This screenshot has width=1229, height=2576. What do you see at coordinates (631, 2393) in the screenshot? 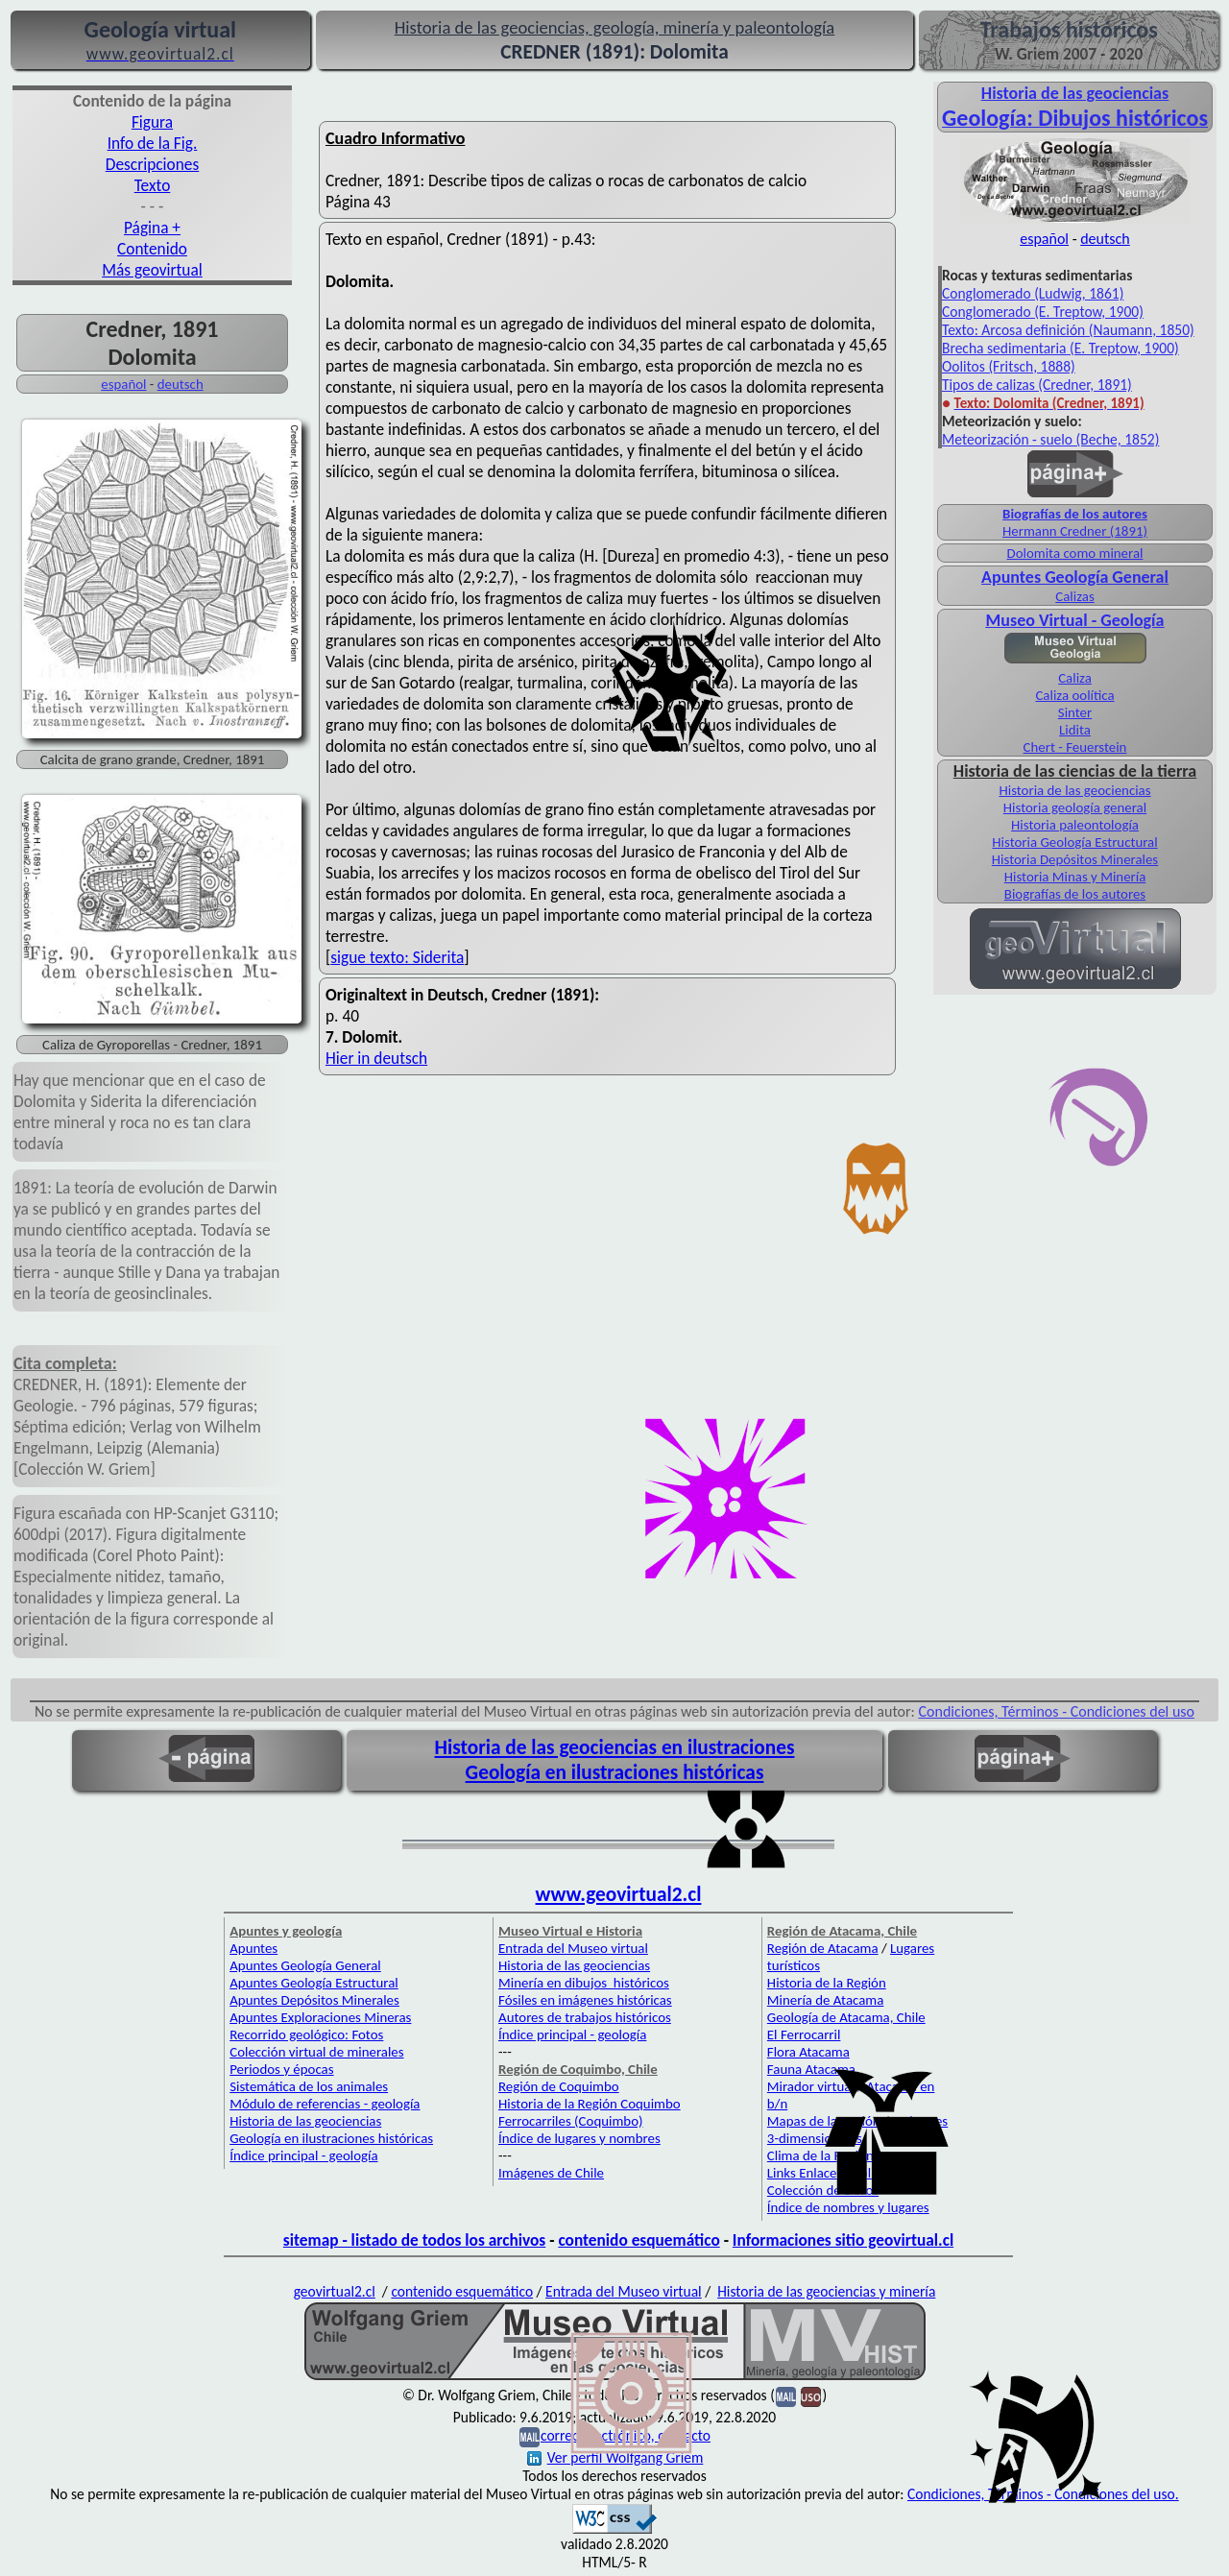
I see `decorative tile or pattern element` at bounding box center [631, 2393].